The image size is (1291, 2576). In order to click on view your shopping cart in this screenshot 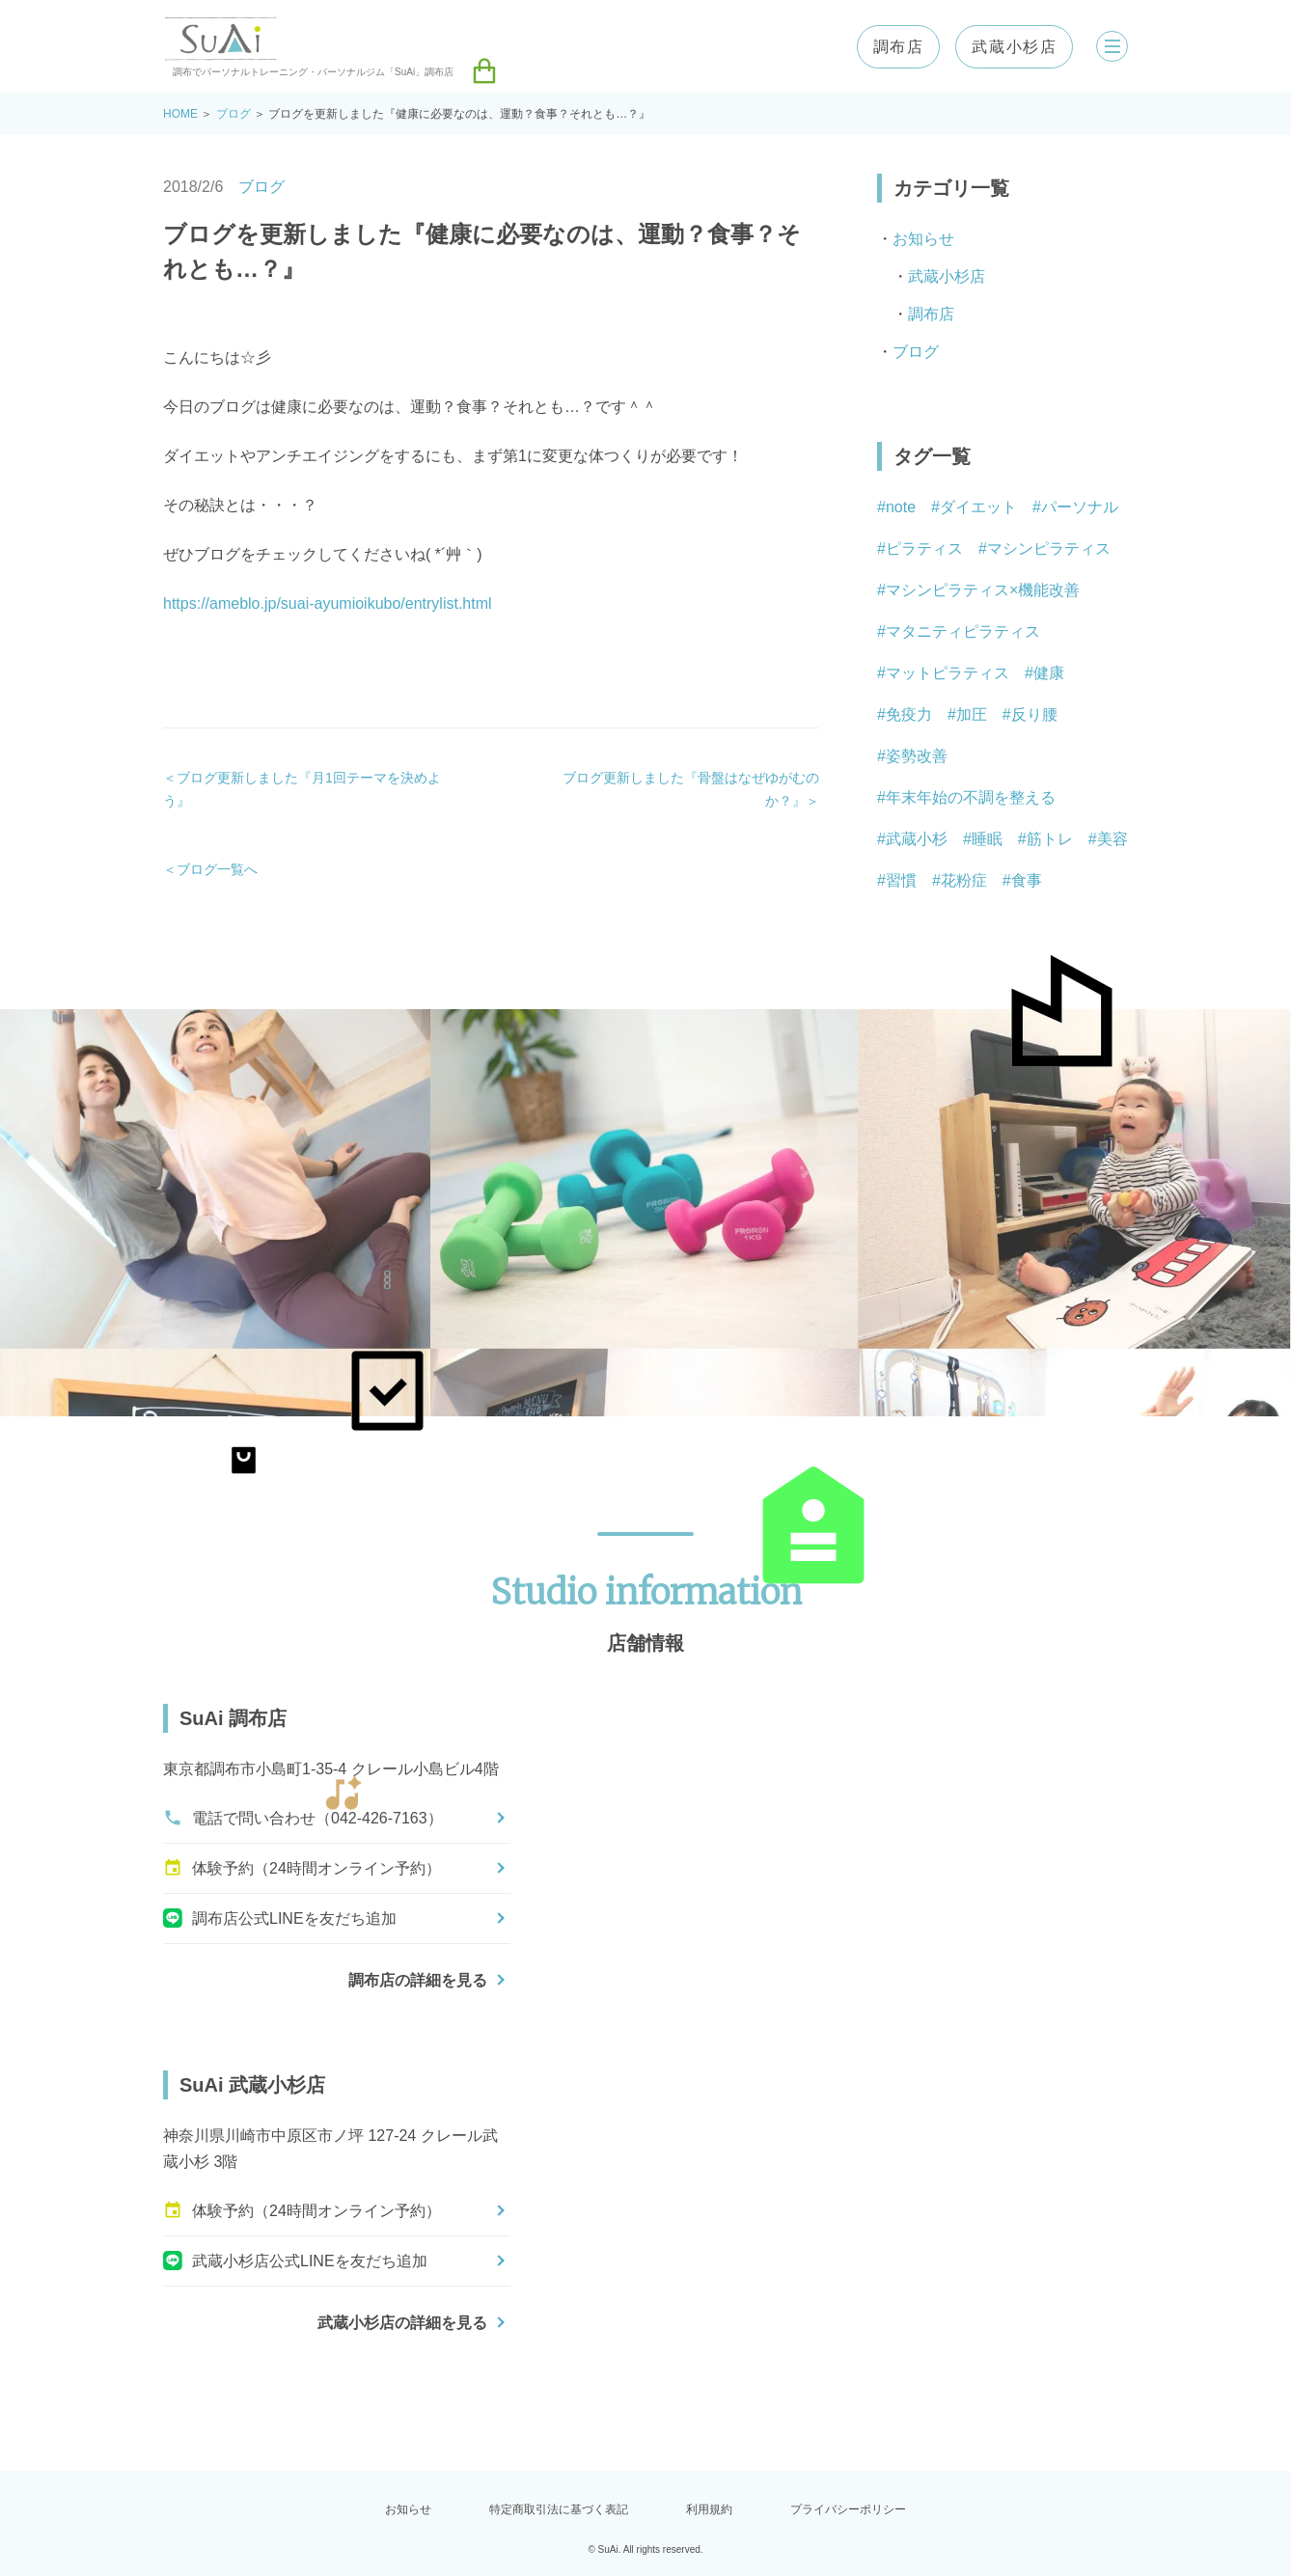, I will do `click(484, 71)`.